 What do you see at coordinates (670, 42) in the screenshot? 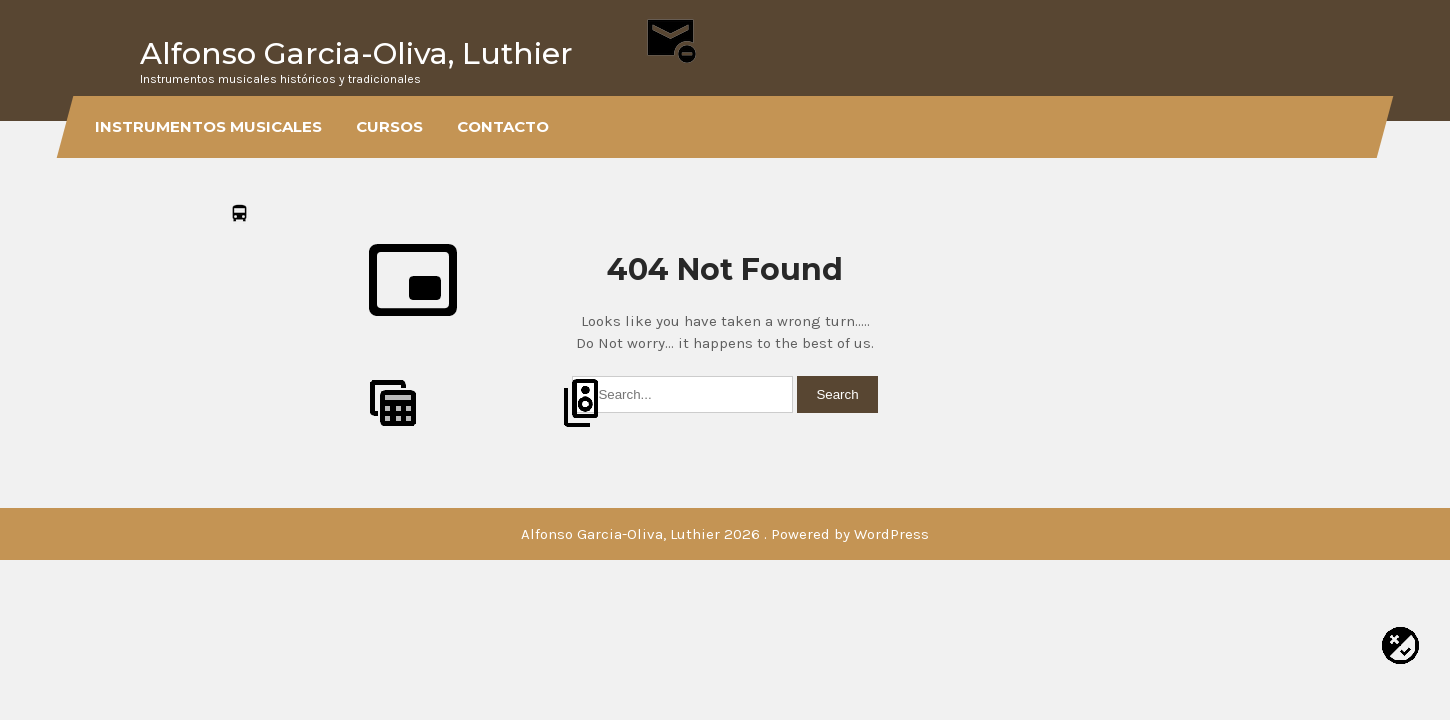
I see `unsubscribe from a mailing list` at bounding box center [670, 42].